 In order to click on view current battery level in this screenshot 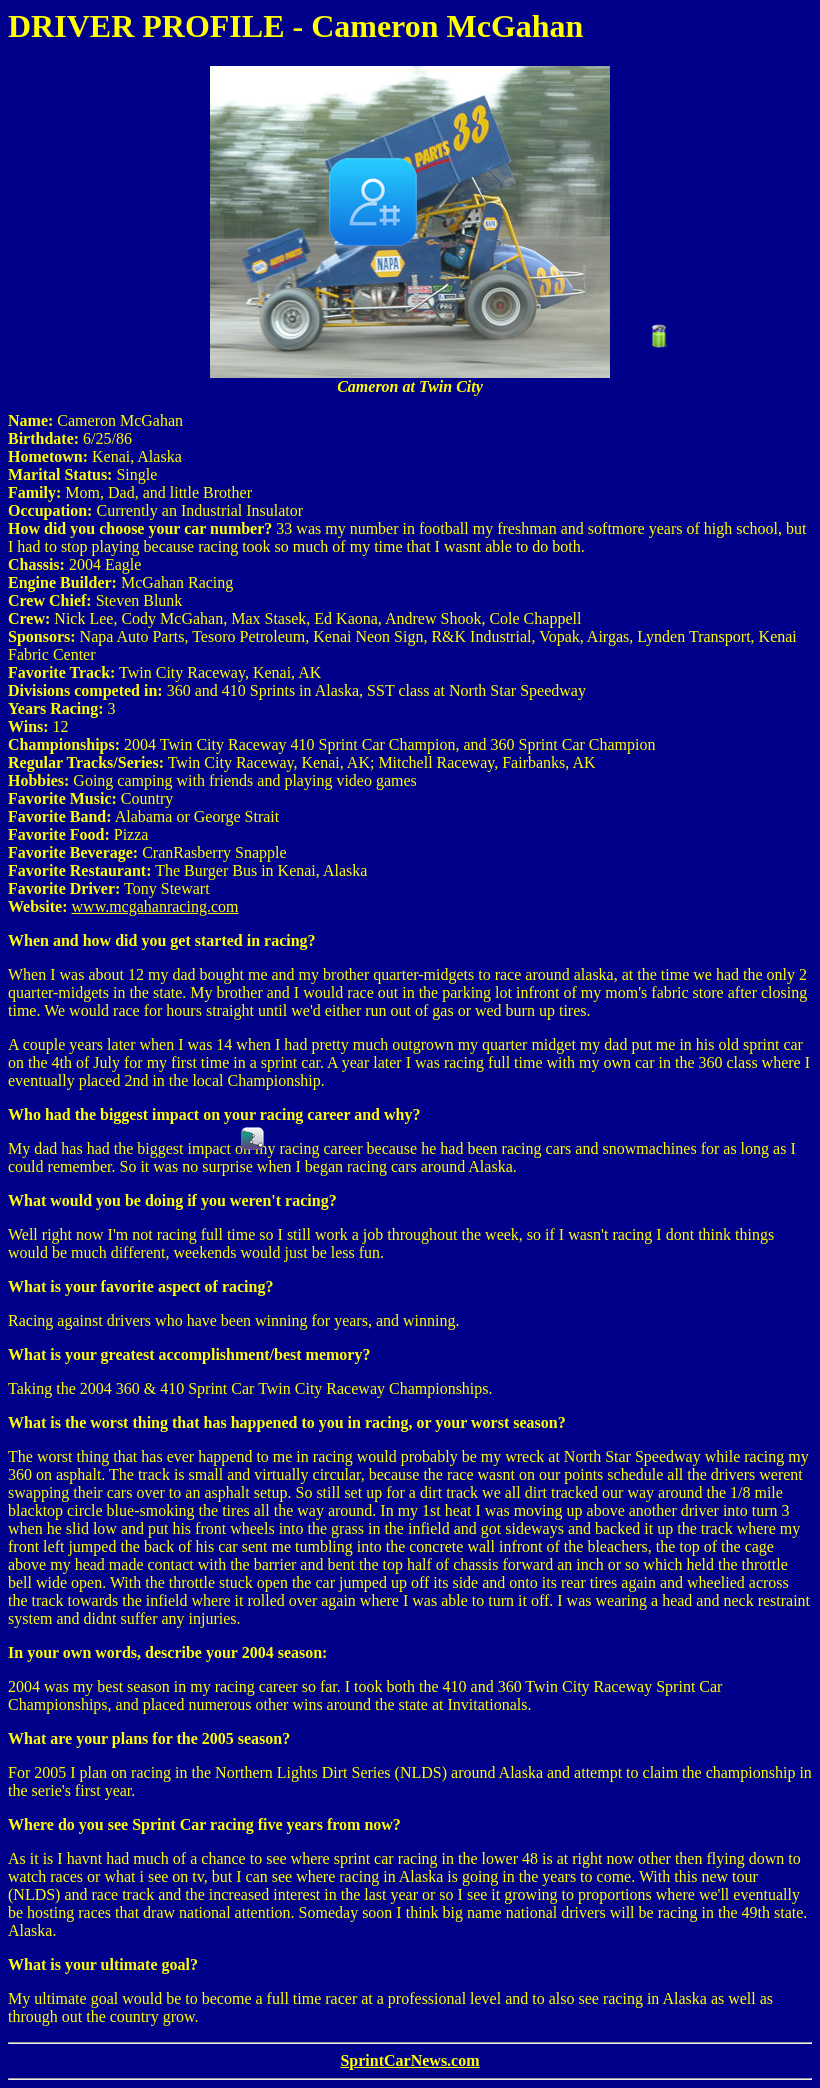, I will do `click(659, 336)`.